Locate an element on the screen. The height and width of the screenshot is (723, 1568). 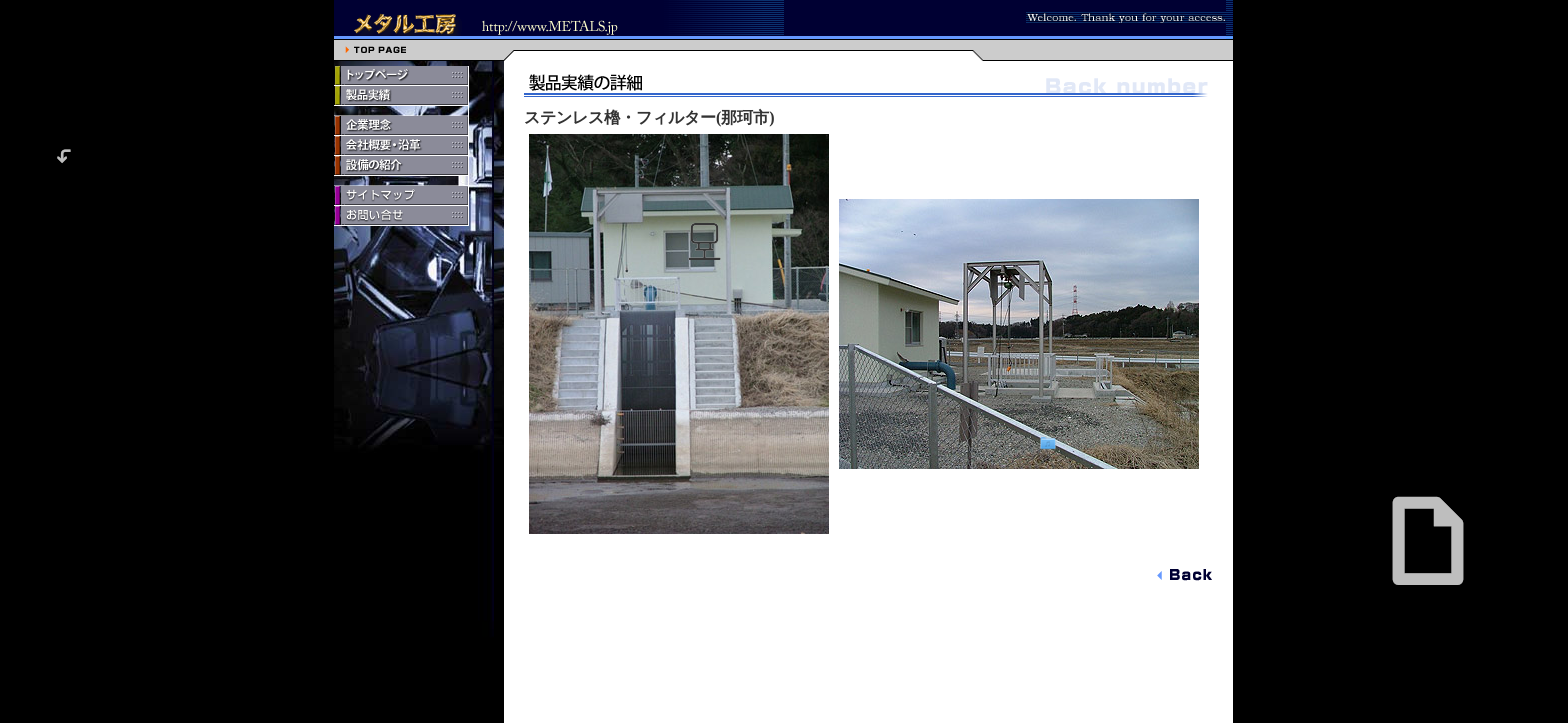
access network settings is located at coordinates (704, 241).